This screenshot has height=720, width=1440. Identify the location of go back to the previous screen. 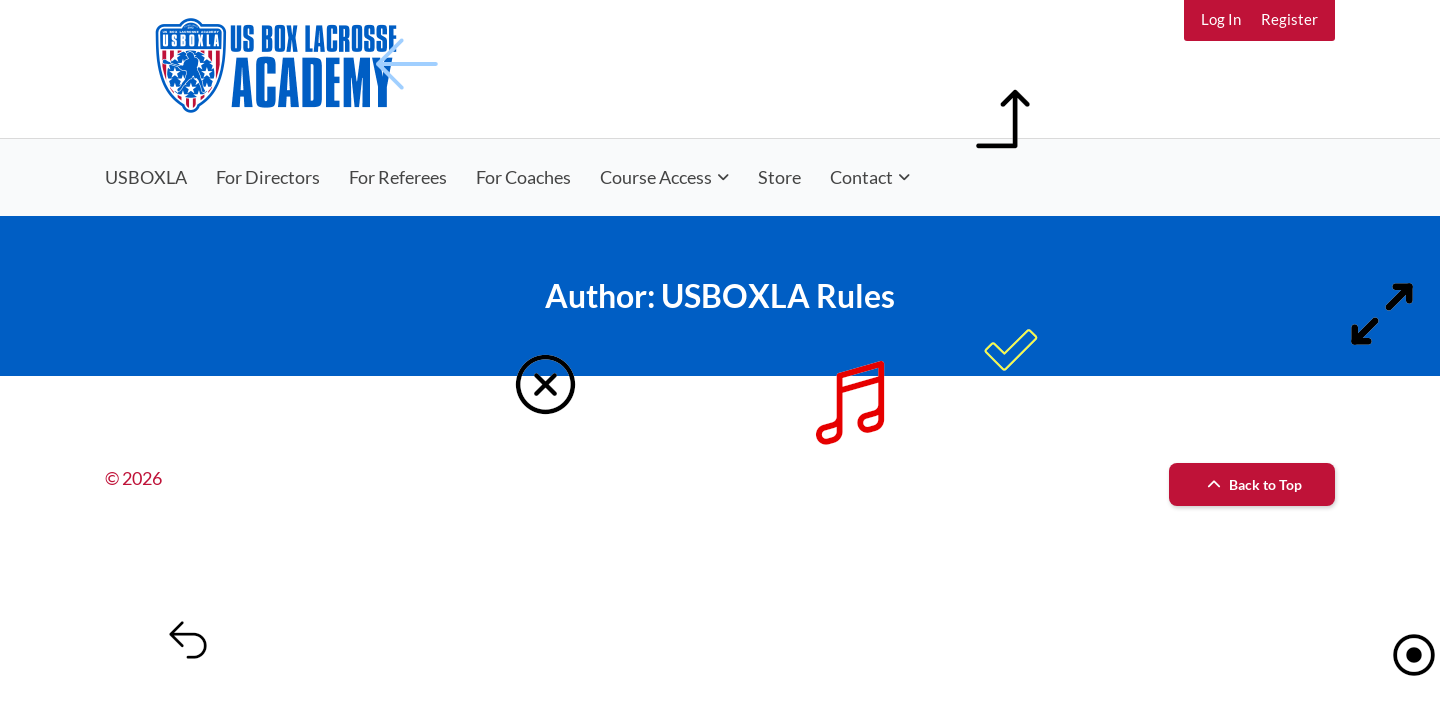
(407, 64).